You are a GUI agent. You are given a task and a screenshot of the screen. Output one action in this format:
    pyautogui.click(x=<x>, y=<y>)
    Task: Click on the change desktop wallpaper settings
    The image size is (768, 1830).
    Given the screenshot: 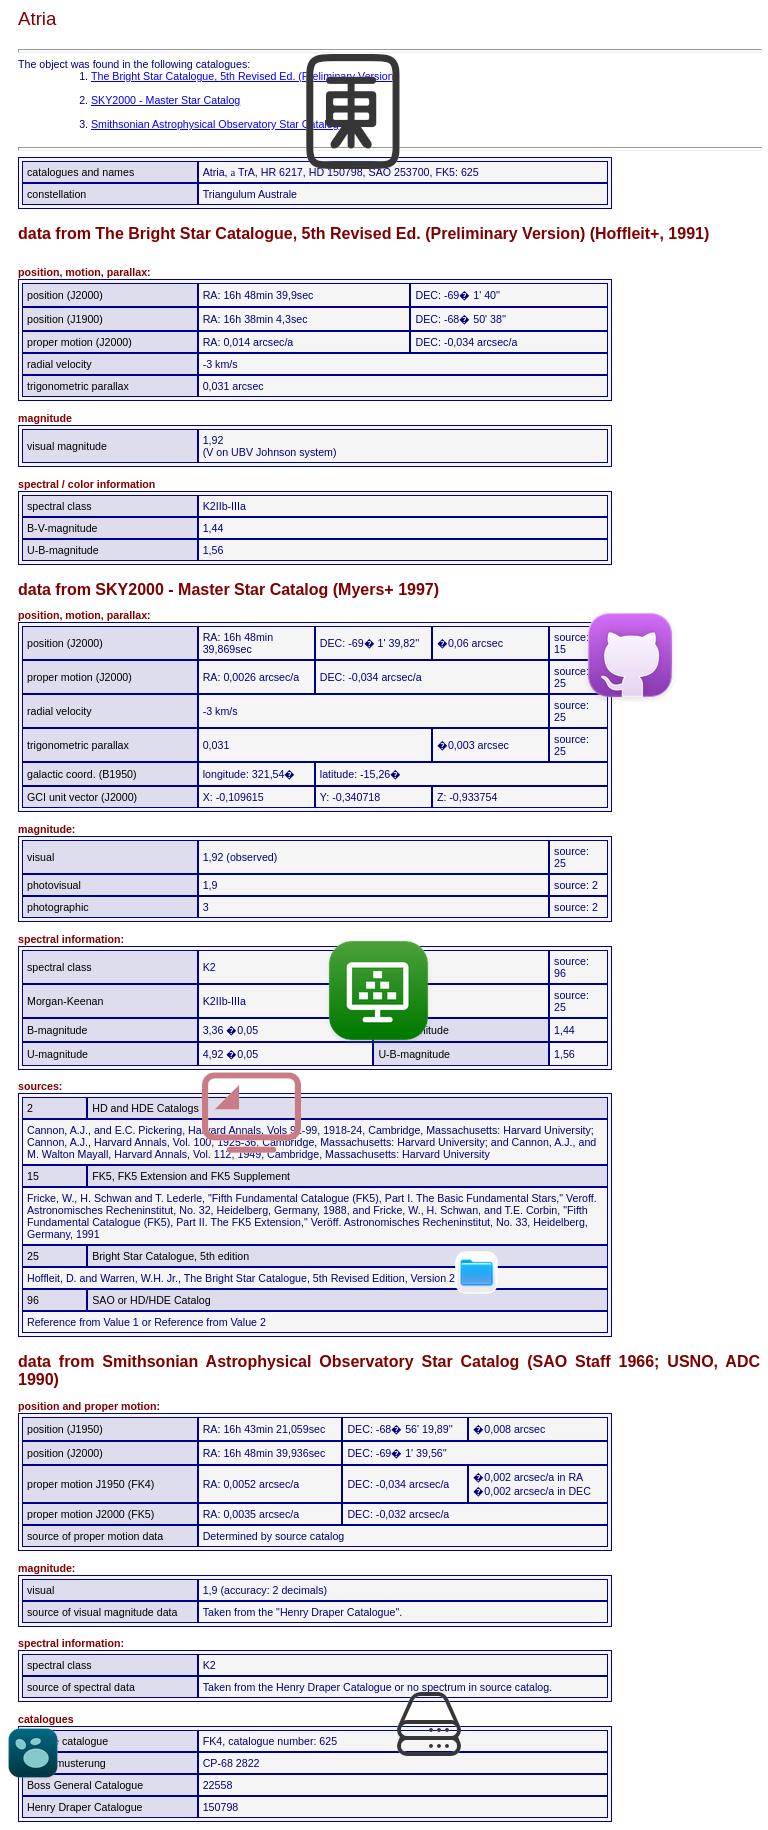 What is the action you would take?
    pyautogui.click(x=251, y=1109)
    